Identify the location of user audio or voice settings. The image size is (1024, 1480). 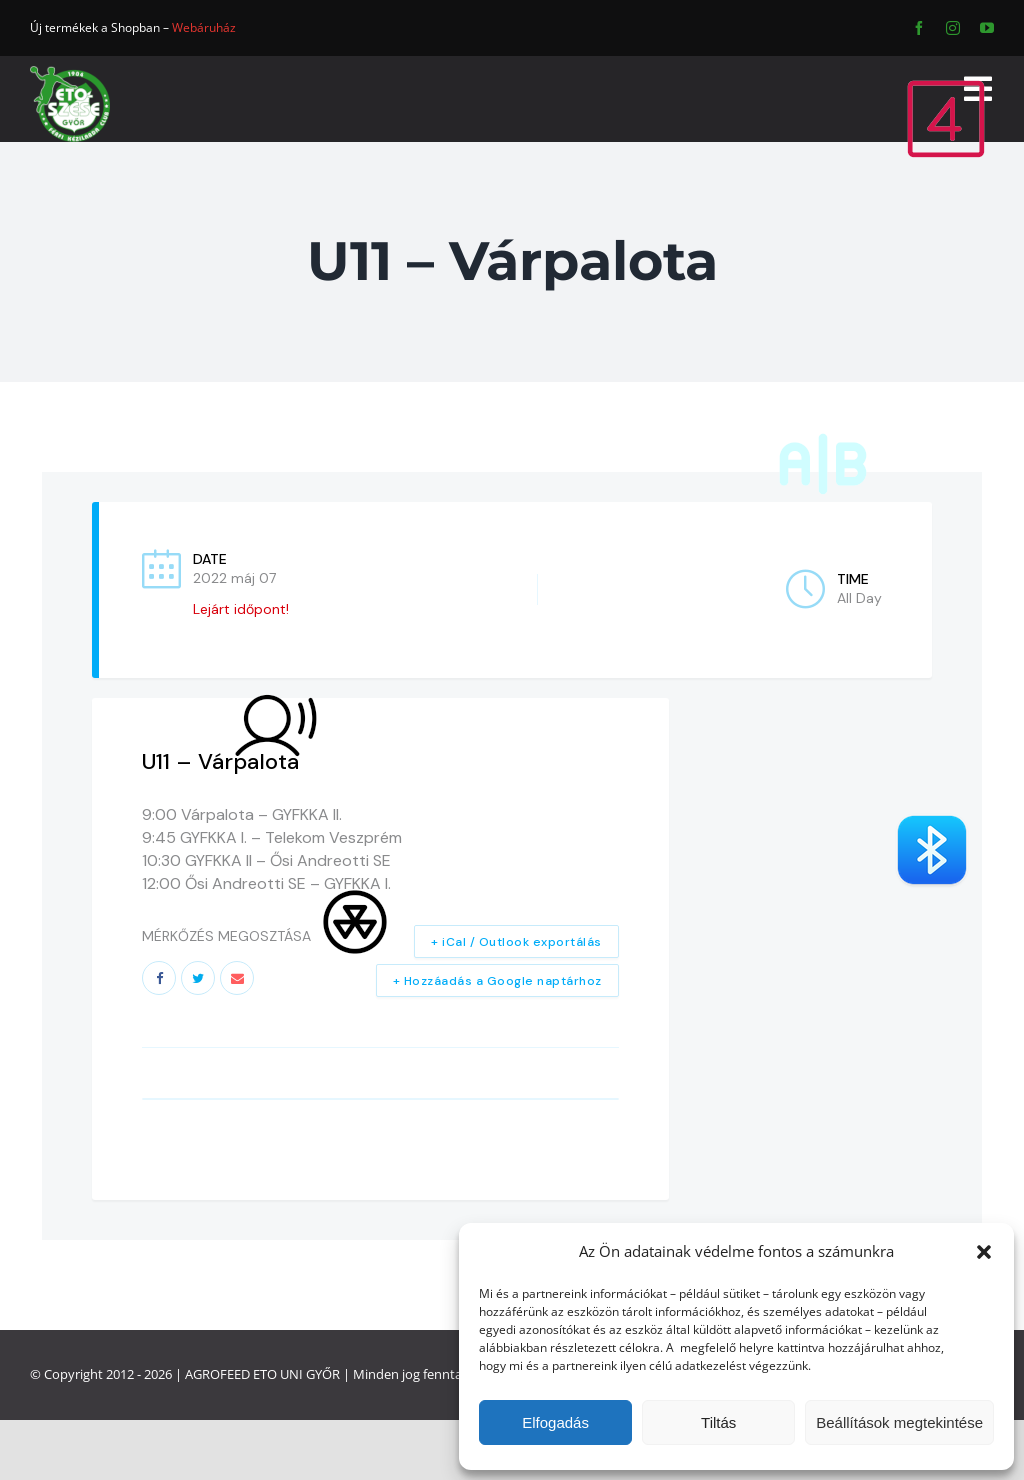
(274, 725).